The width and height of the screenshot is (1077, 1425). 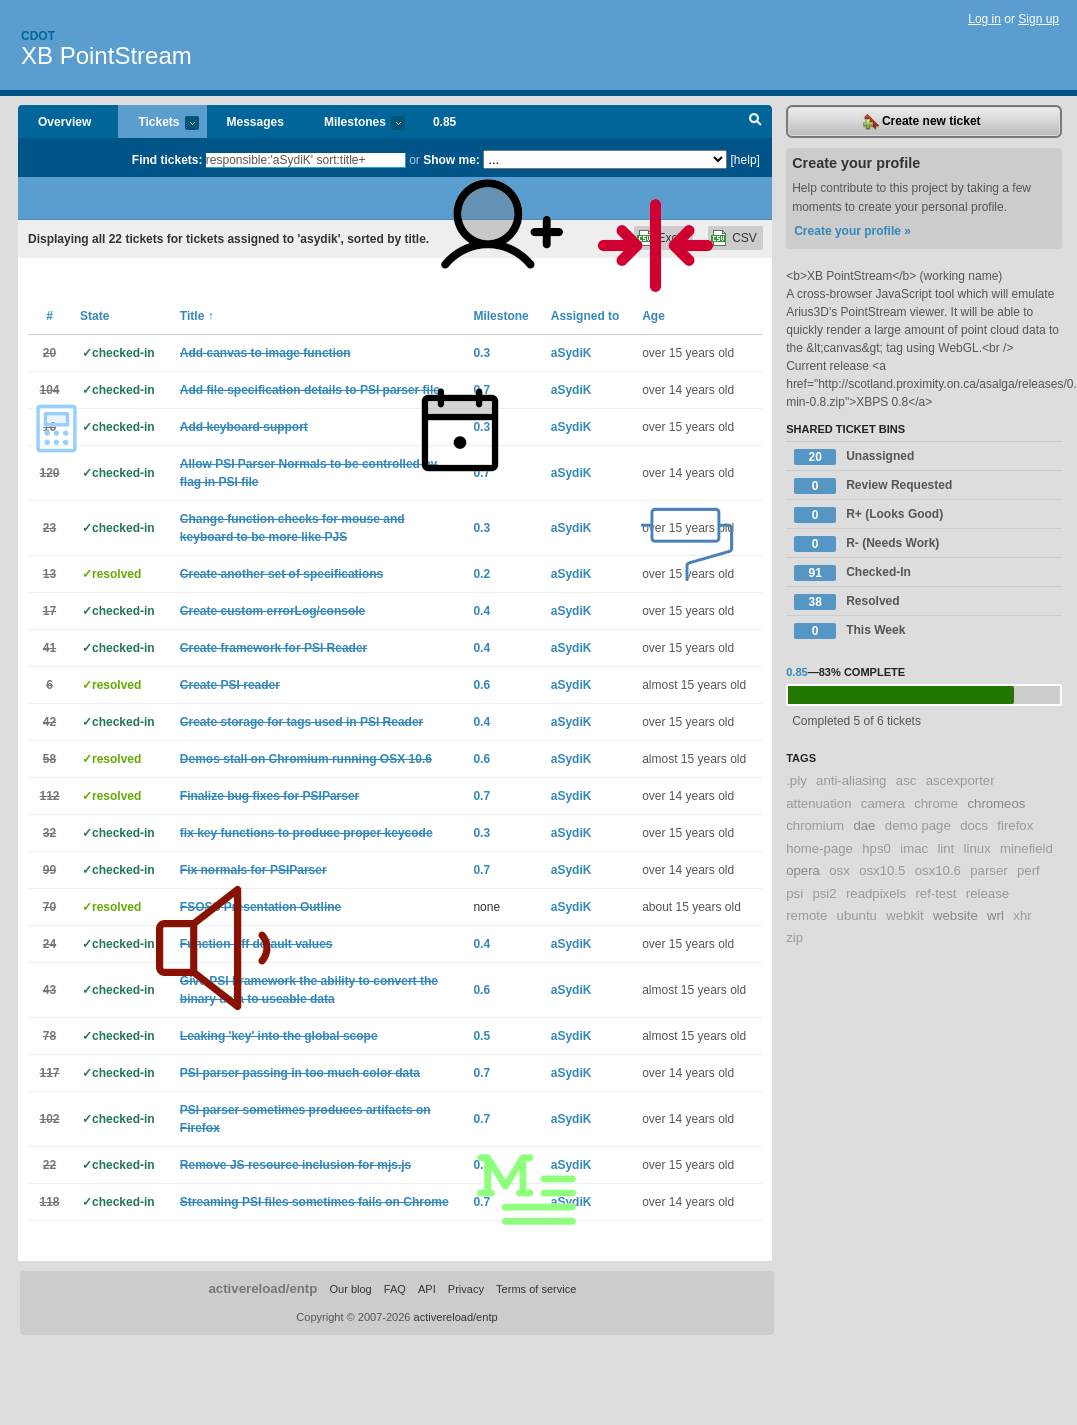 What do you see at coordinates (460, 433) in the screenshot?
I see `calendar event or reminder indicator` at bounding box center [460, 433].